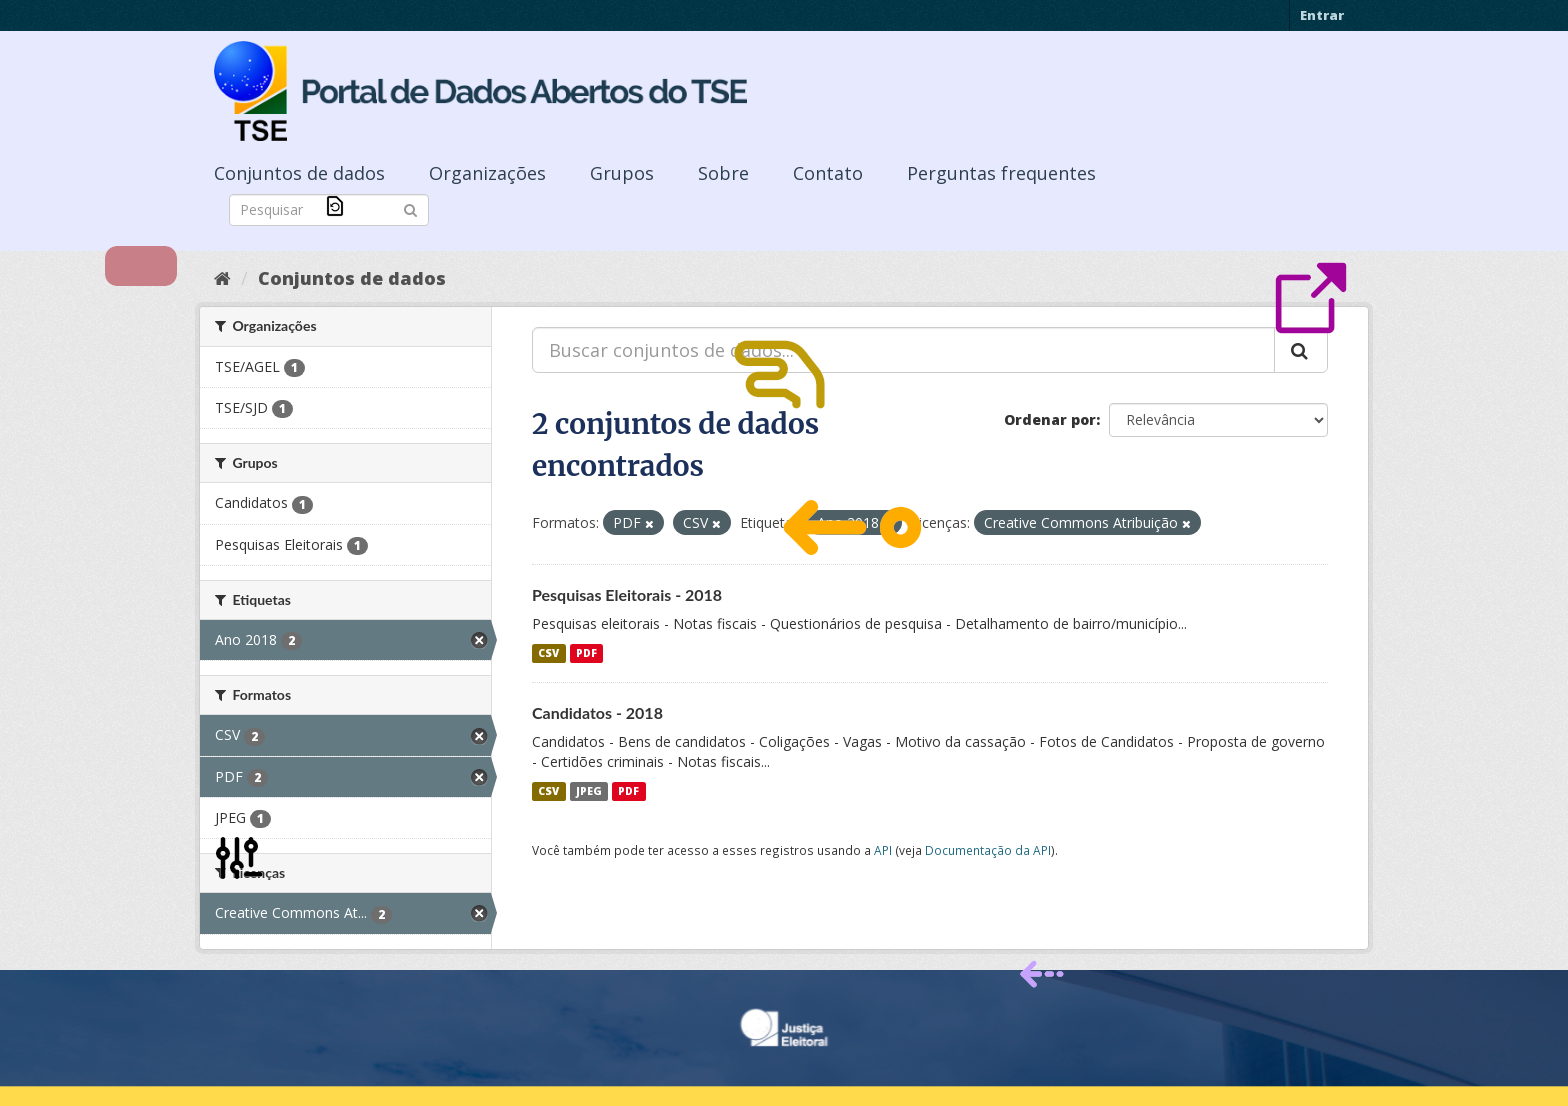 This screenshot has height=1106, width=1568. Describe the element at coordinates (1311, 298) in the screenshot. I see `open link in new window` at that location.